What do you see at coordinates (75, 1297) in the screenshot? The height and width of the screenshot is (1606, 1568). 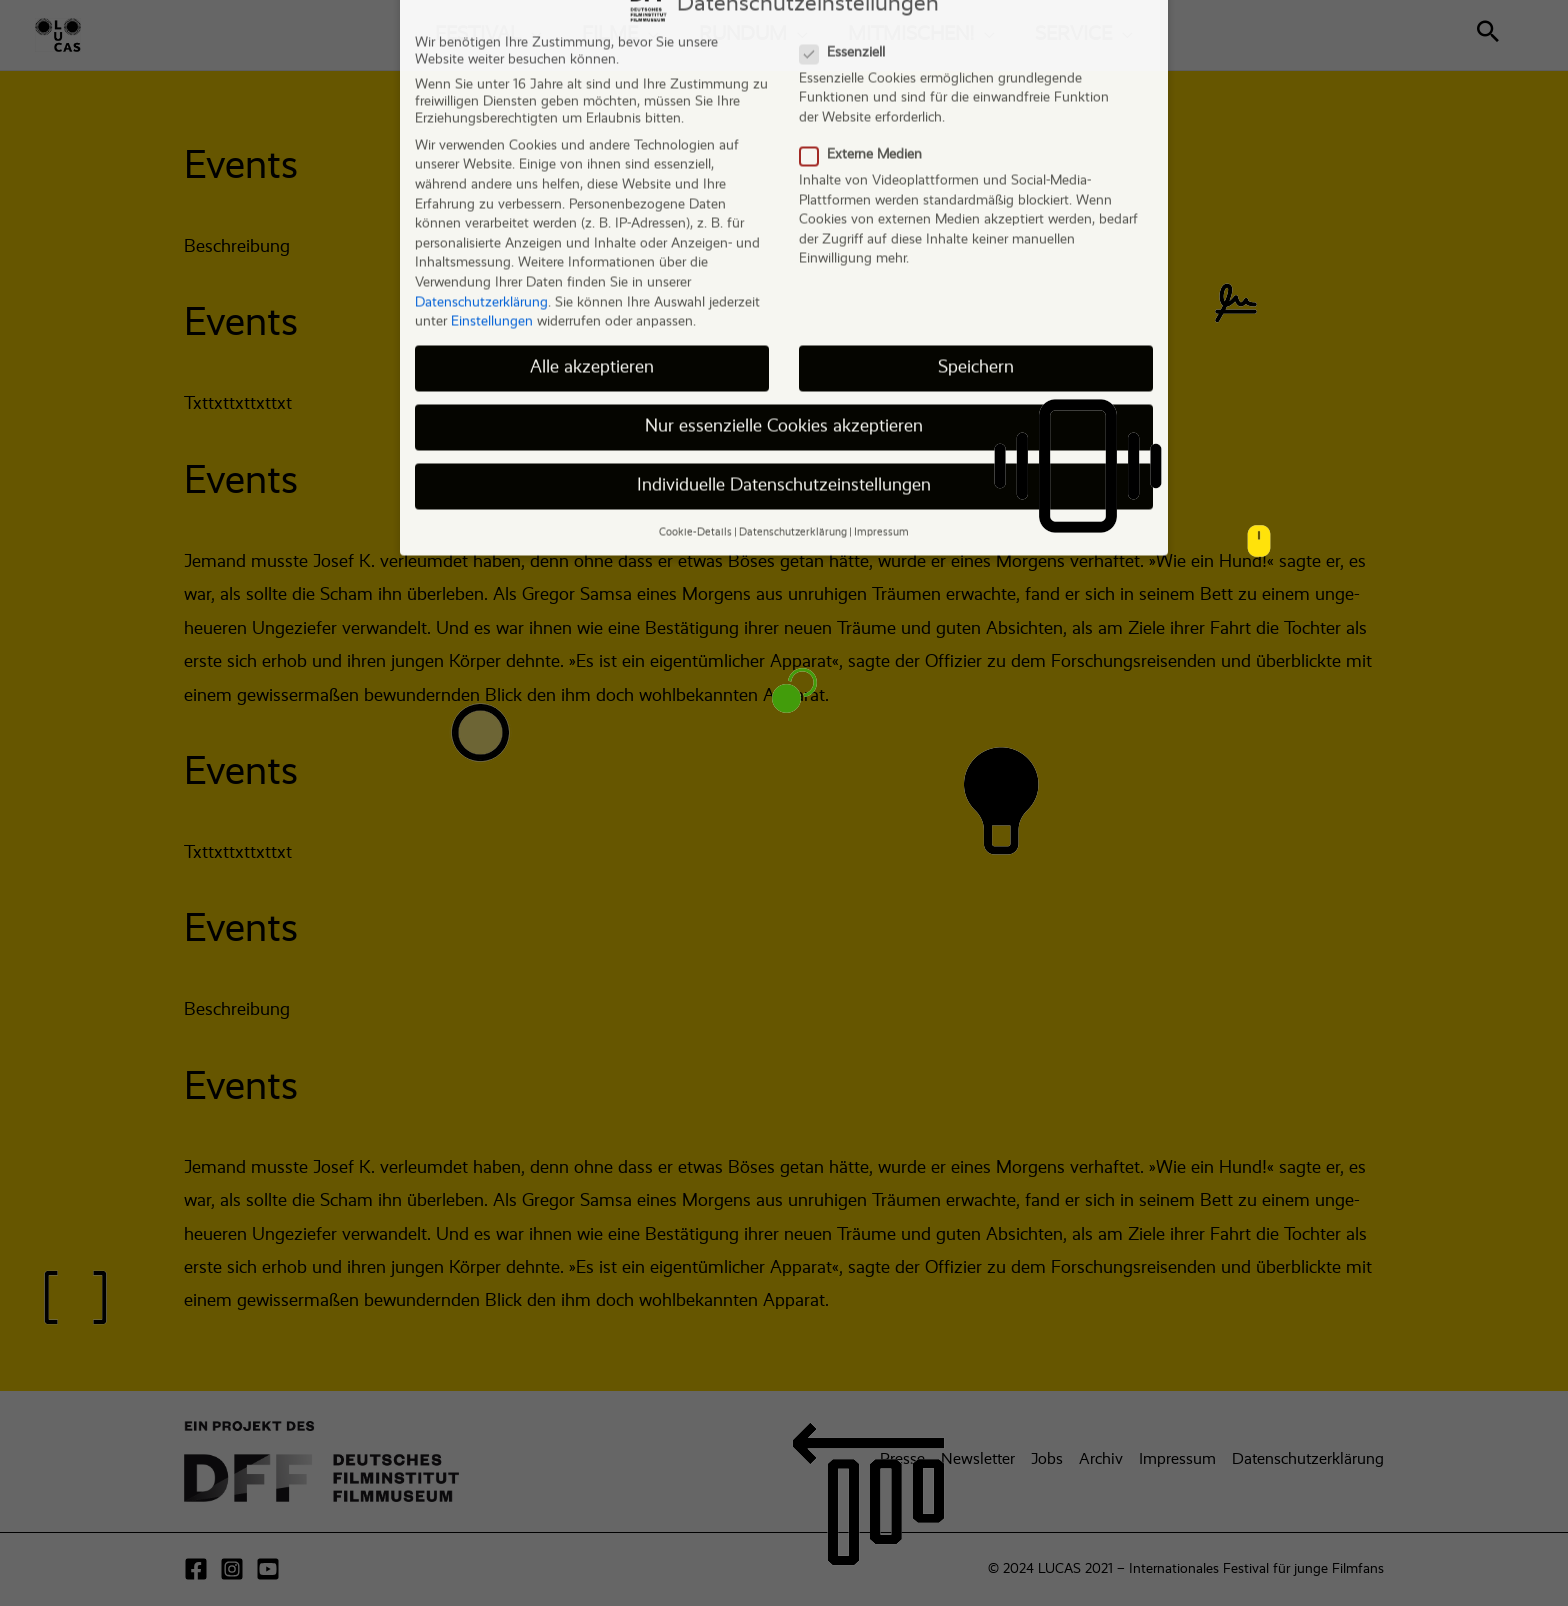 I see `indicates an array data type in code` at bounding box center [75, 1297].